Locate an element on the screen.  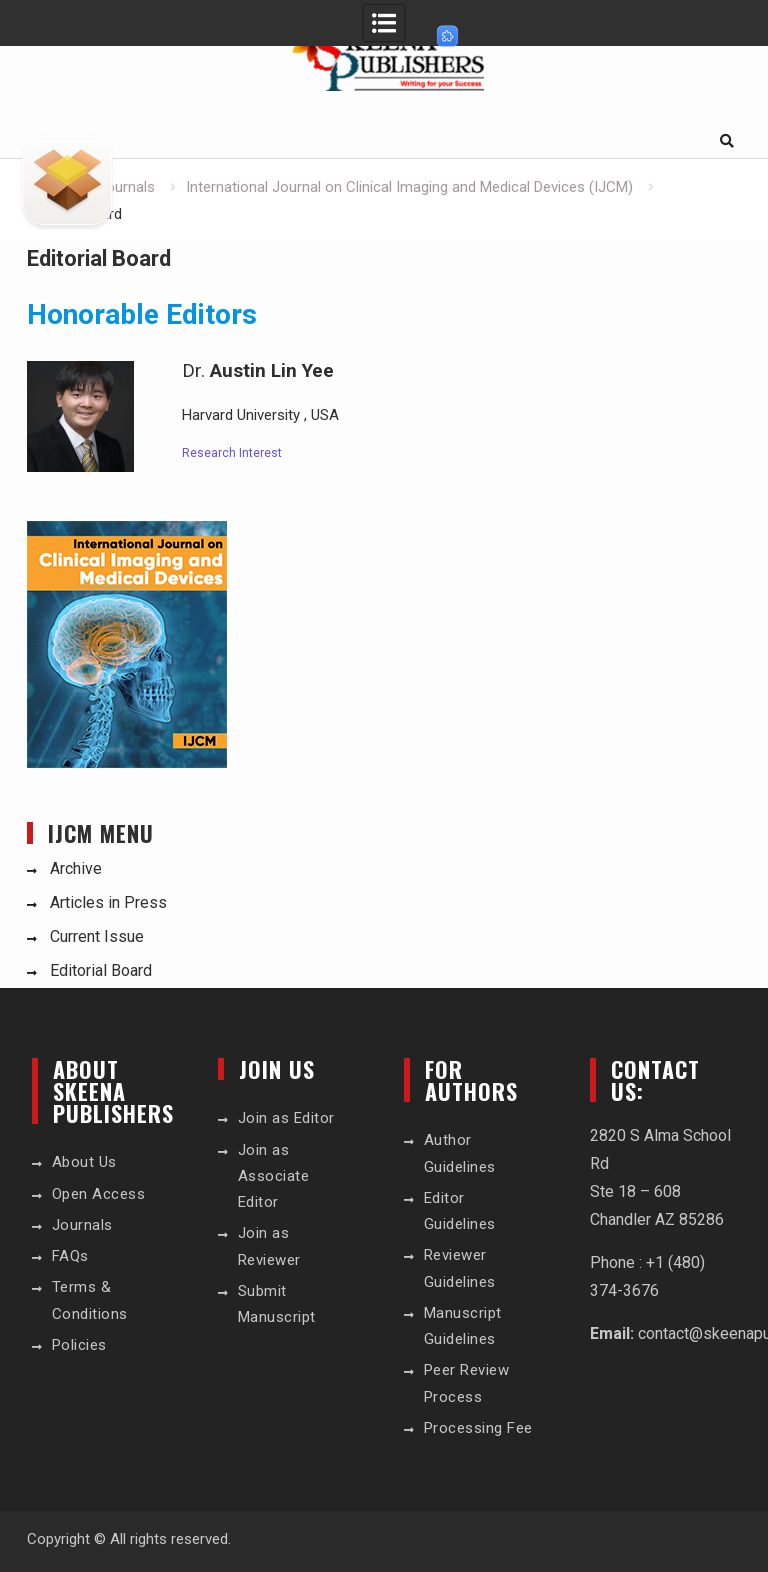
open gdebi package installer is located at coordinates (67, 180).